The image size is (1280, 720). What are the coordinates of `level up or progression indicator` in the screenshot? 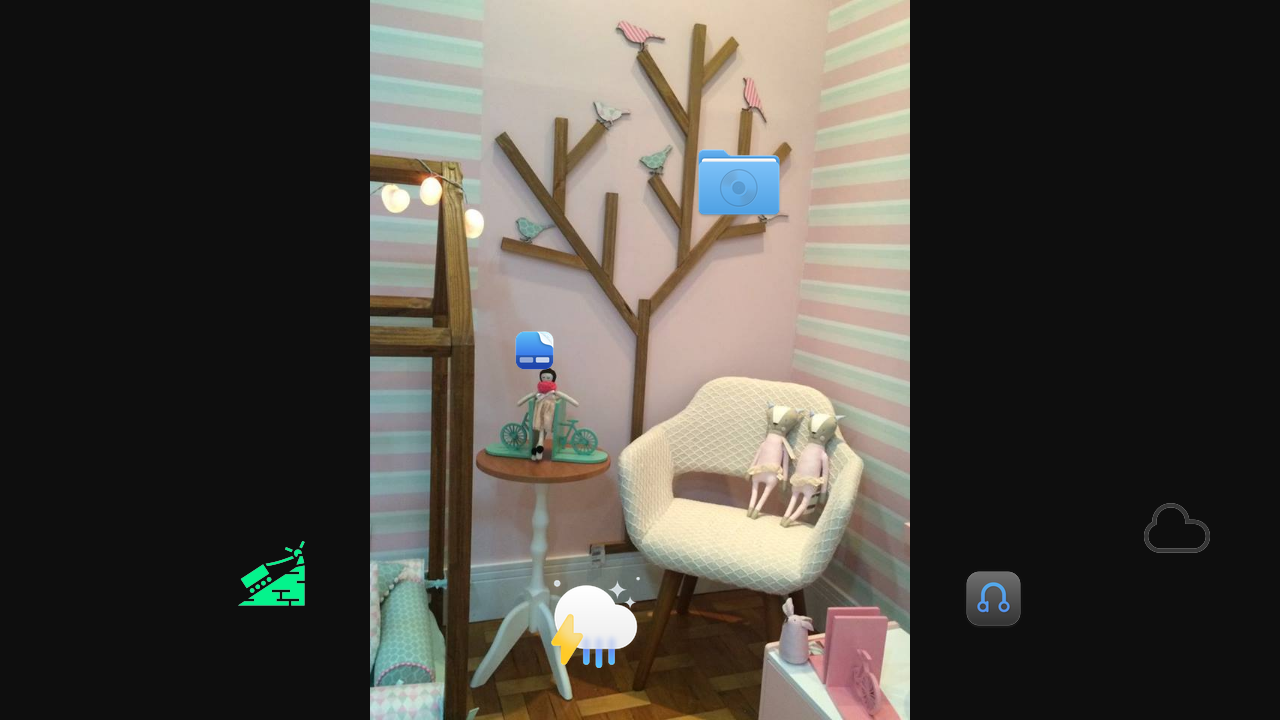 It's located at (272, 573).